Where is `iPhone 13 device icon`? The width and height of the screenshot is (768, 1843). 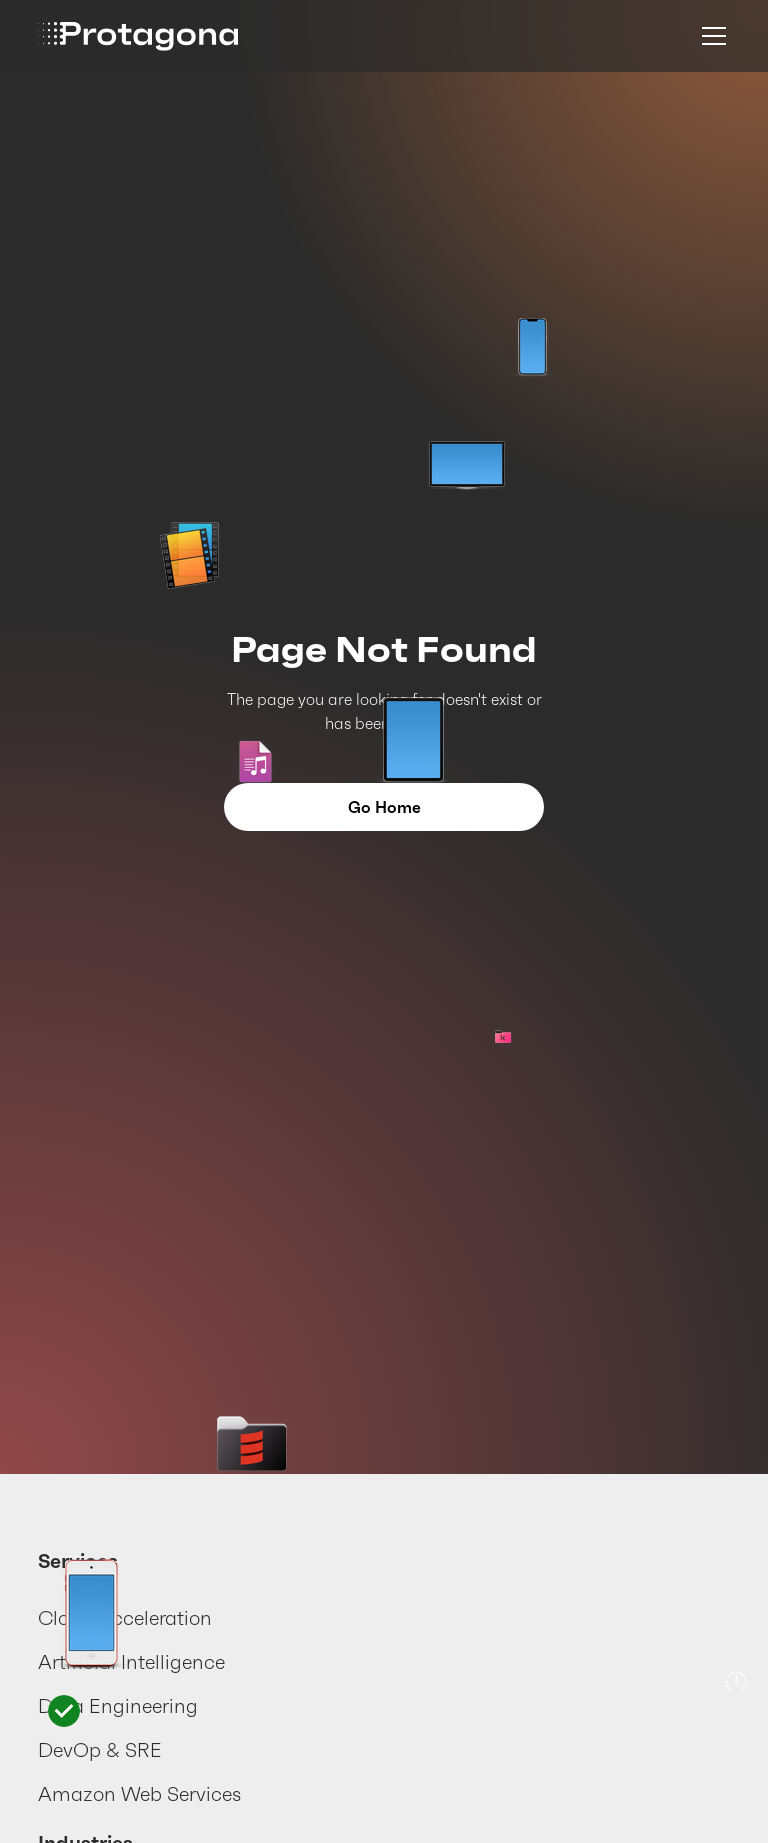
iPhone 13 device icon is located at coordinates (532, 347).